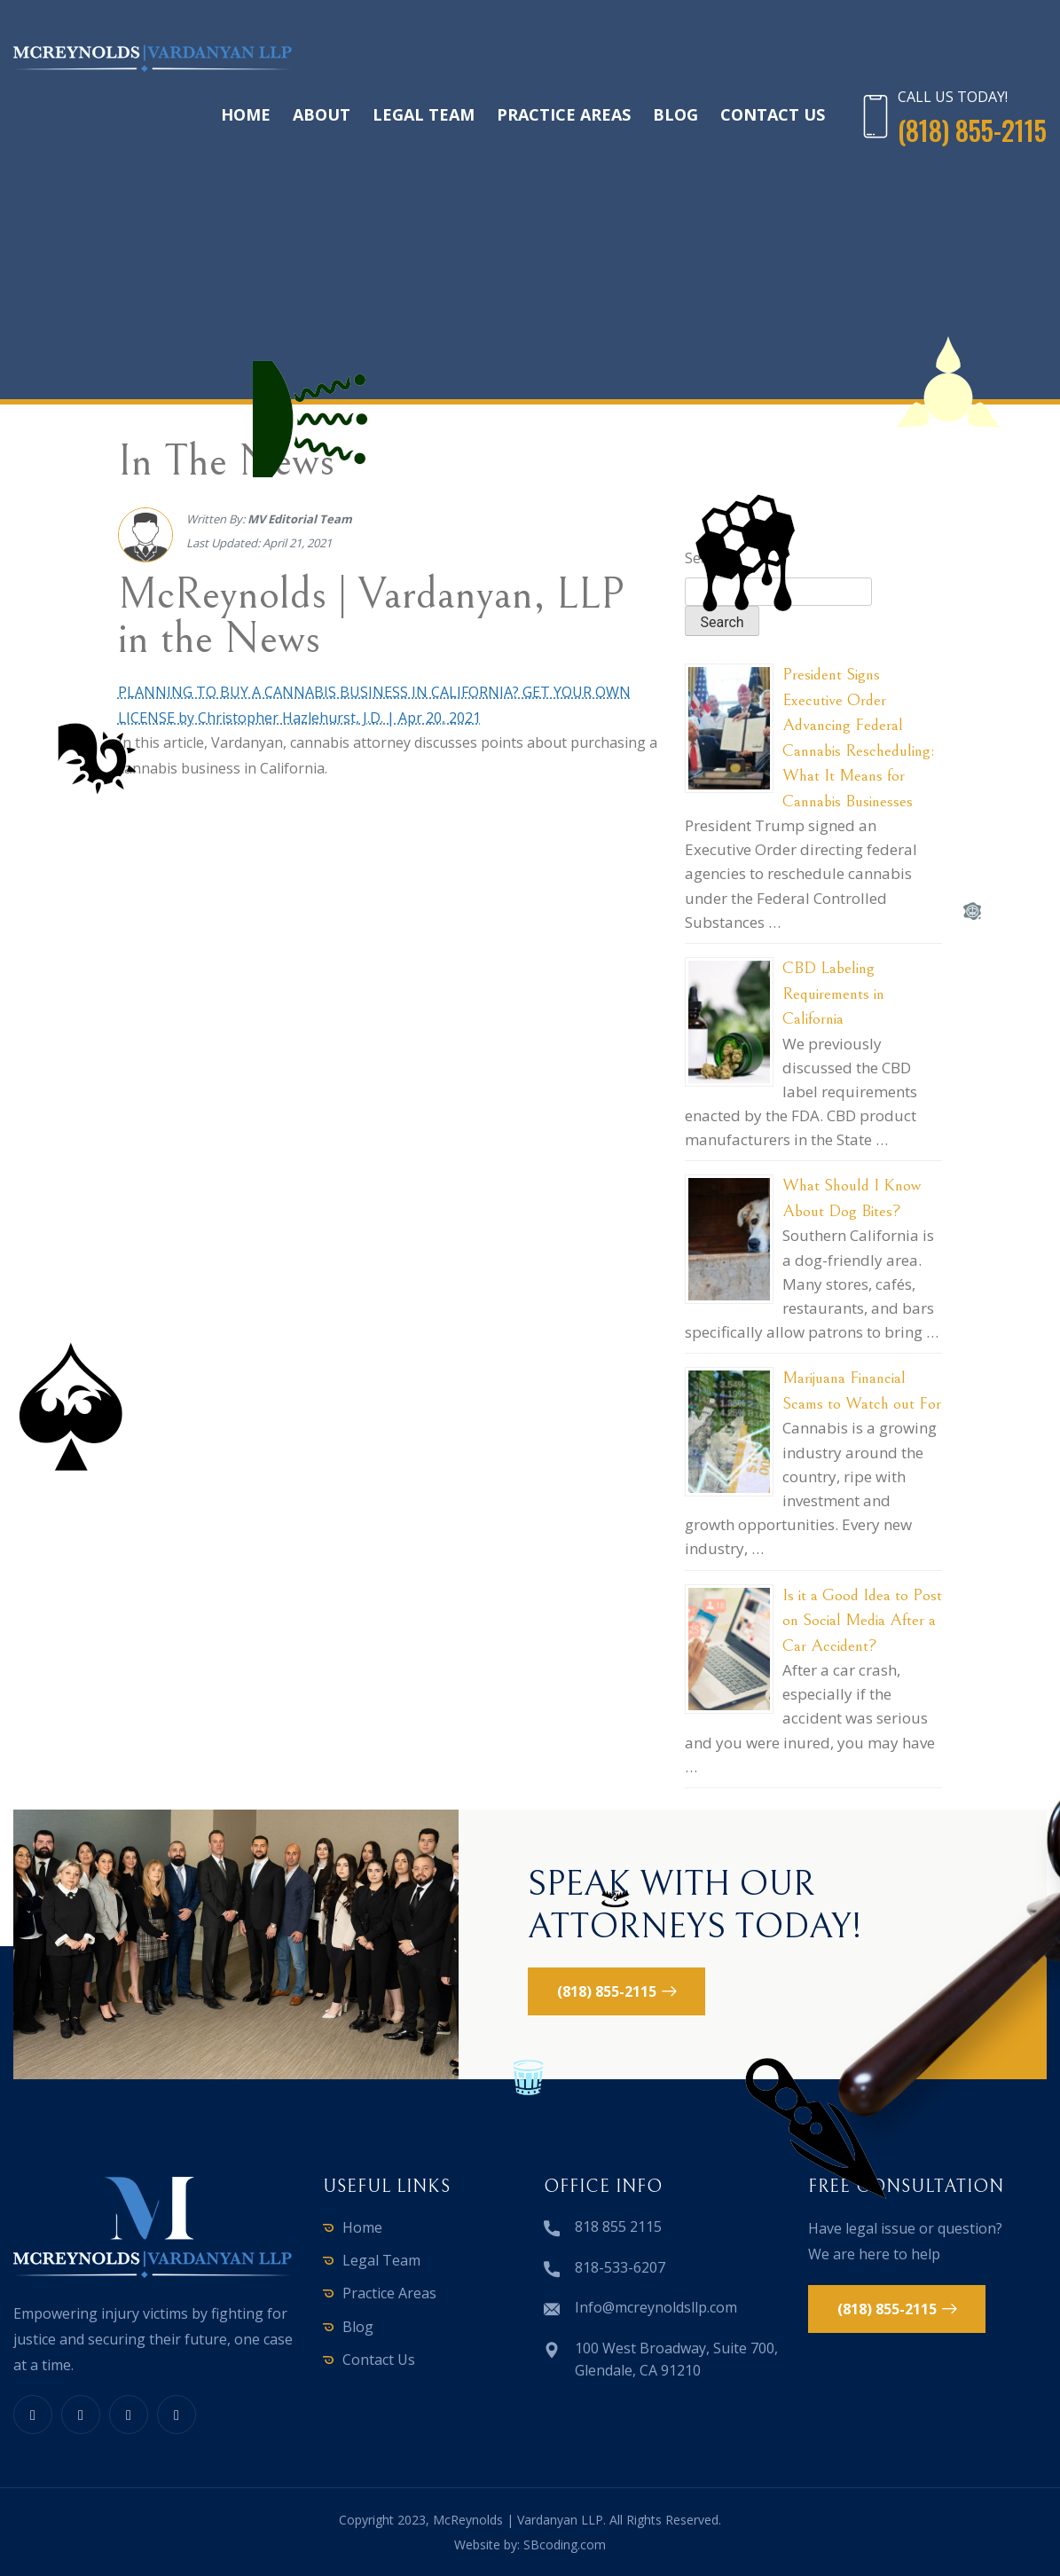 Image resolution: width=1060 pixels, height=2576 pixels. Describe the element at coordinates (816, 2129) in the screenshot. I see `select throwing knife weapon` at that location.